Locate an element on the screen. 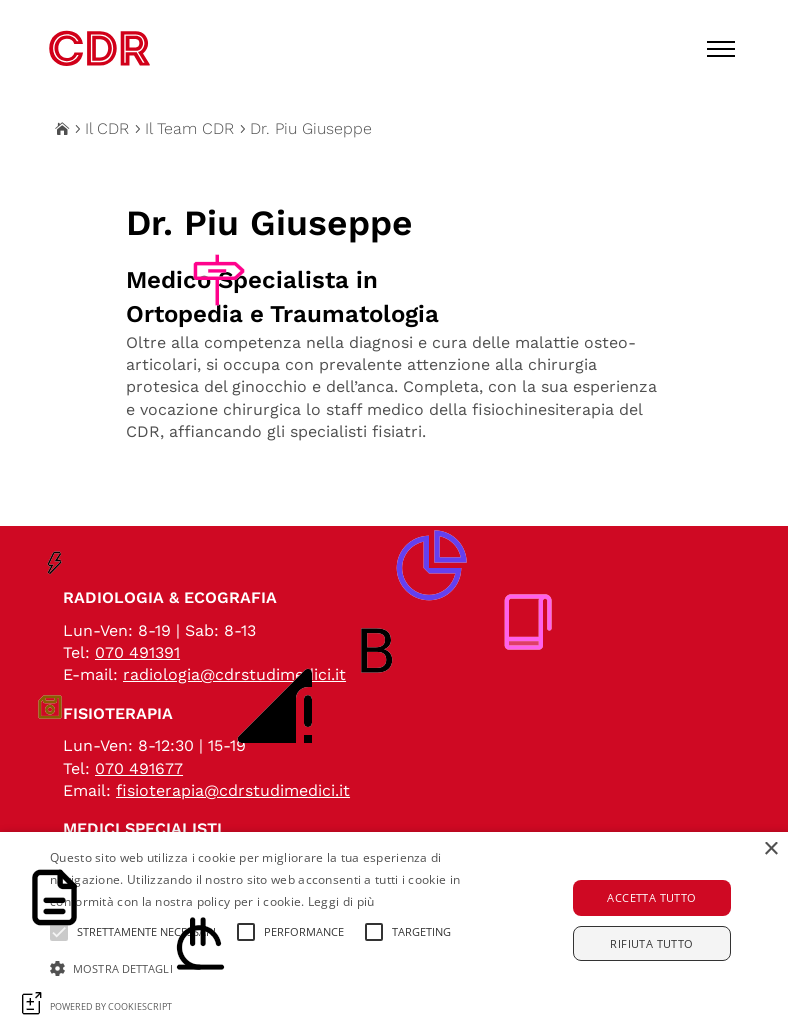  save current file or document is located at coordinates (50, 707).